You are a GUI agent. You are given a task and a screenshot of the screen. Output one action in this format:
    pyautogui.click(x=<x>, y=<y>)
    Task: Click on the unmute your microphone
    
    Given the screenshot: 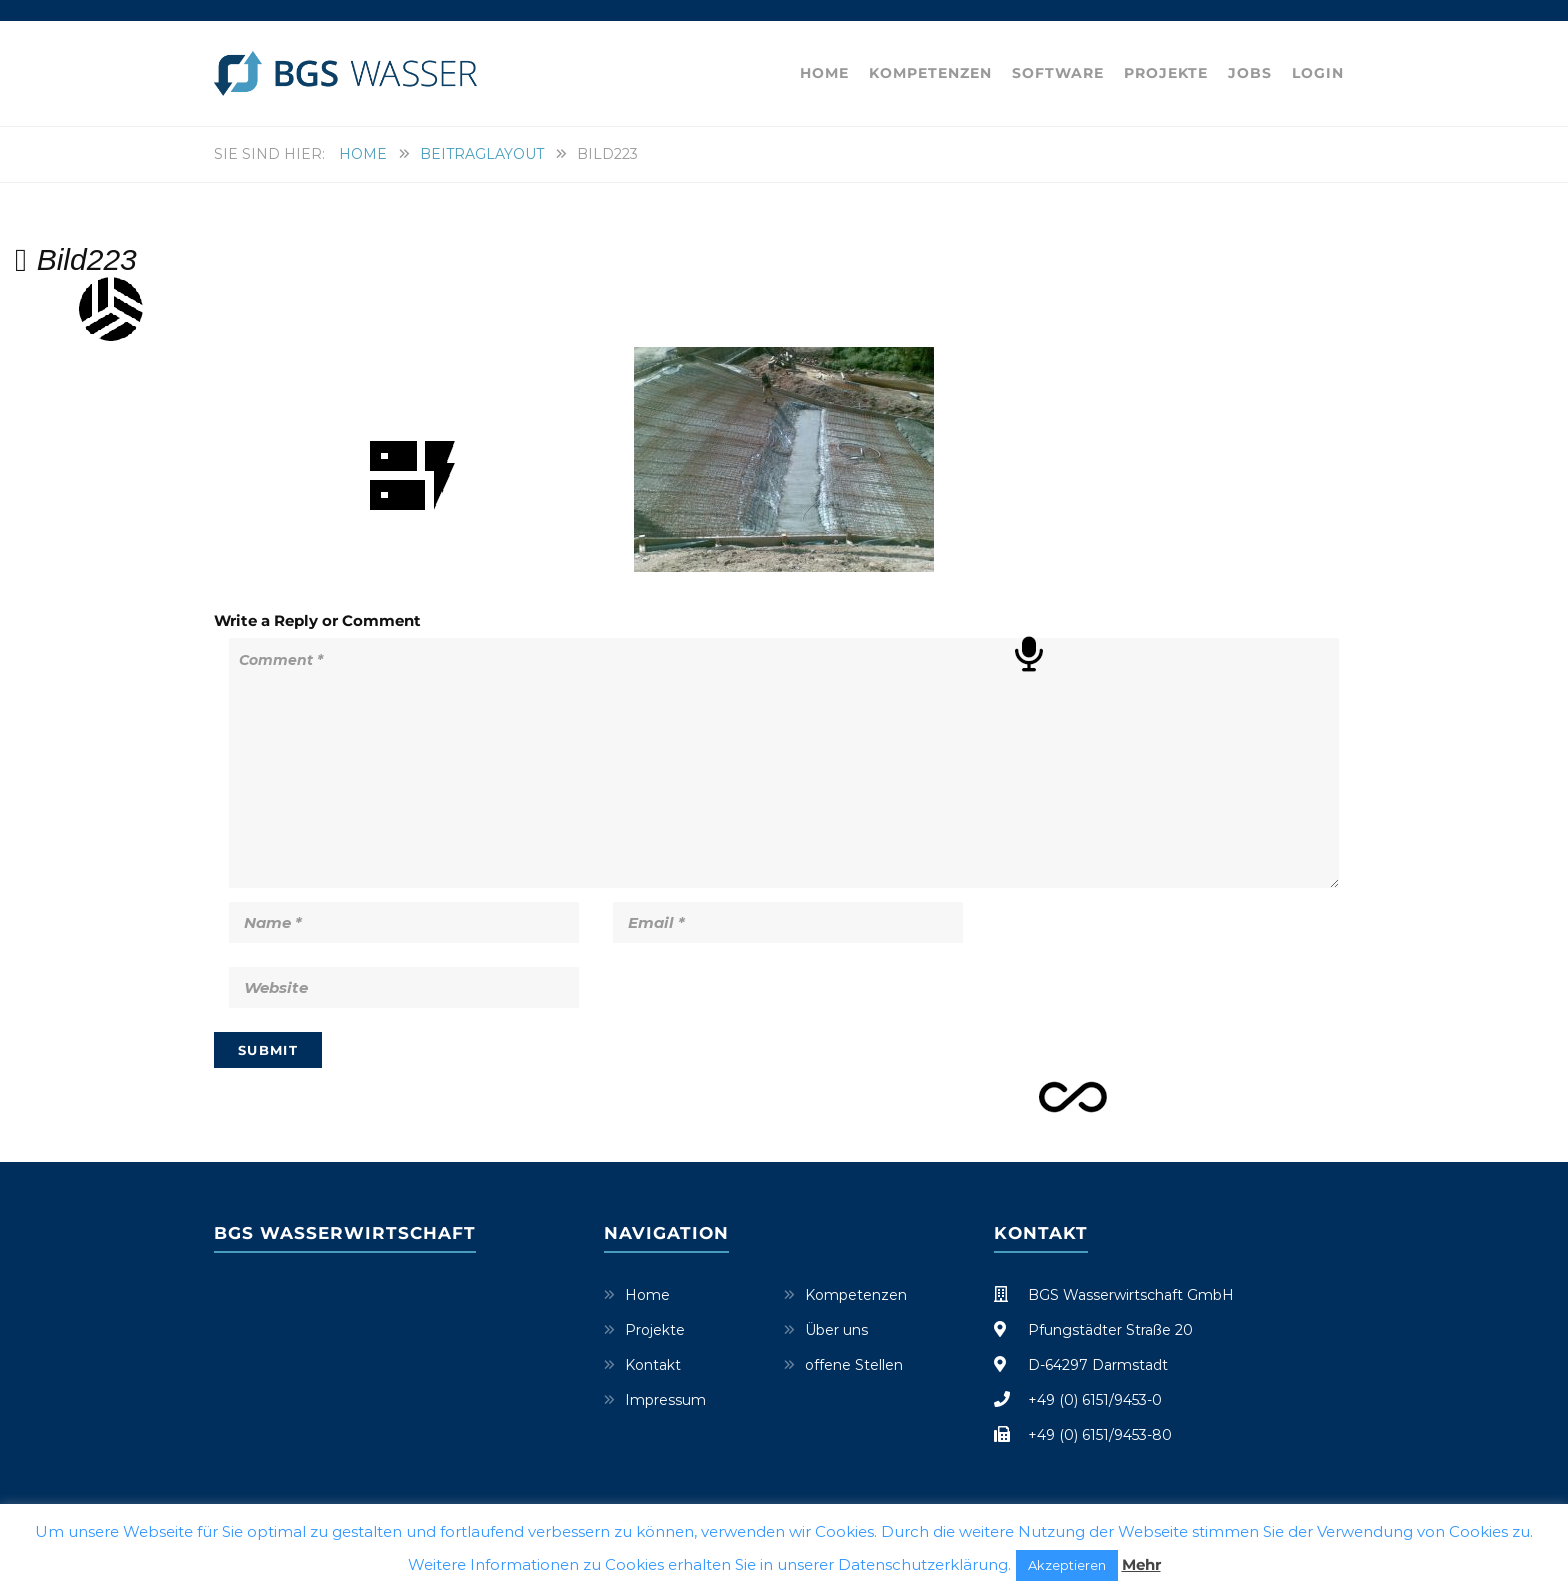 What is the action you would take?
    pyautogui.click(x=1029, y=654)
    